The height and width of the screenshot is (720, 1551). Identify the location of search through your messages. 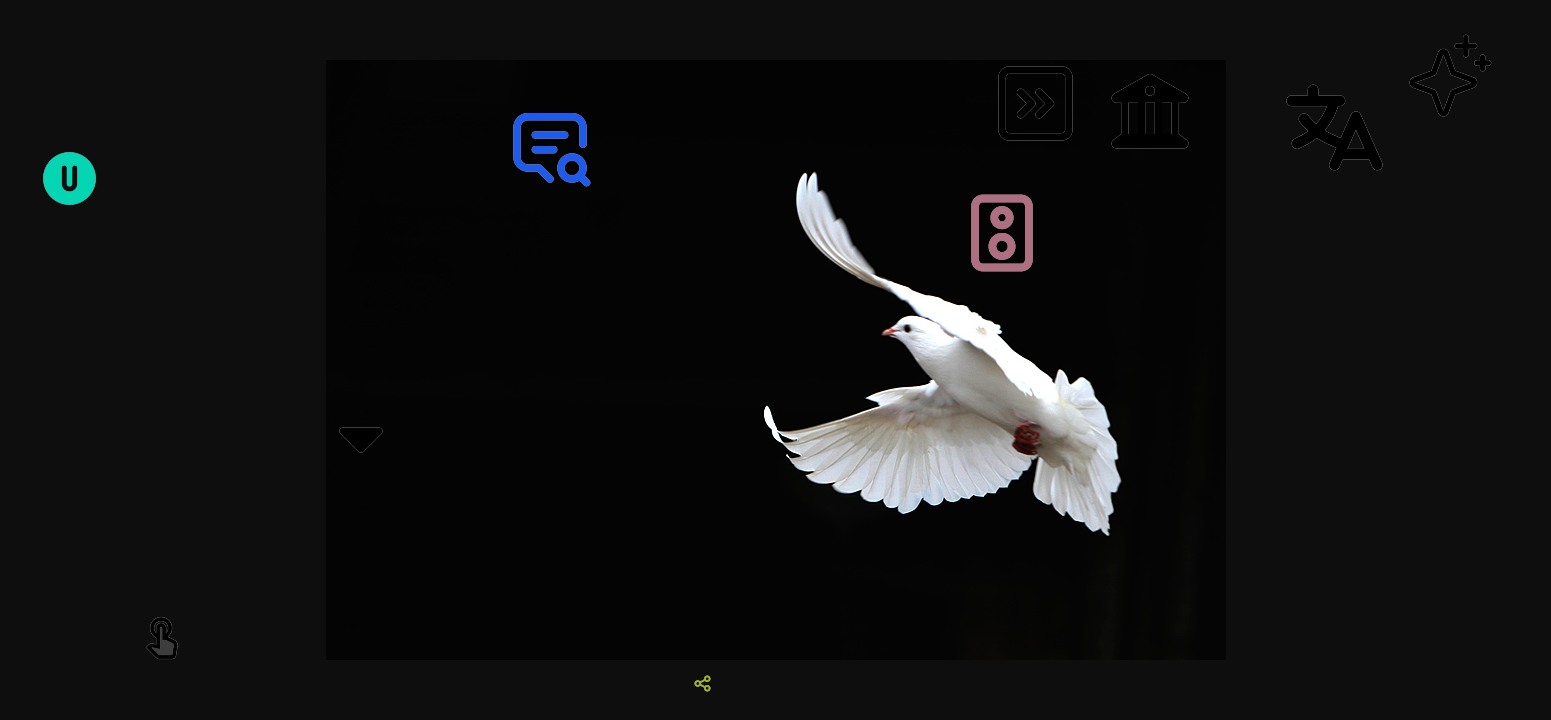
(550, 146).